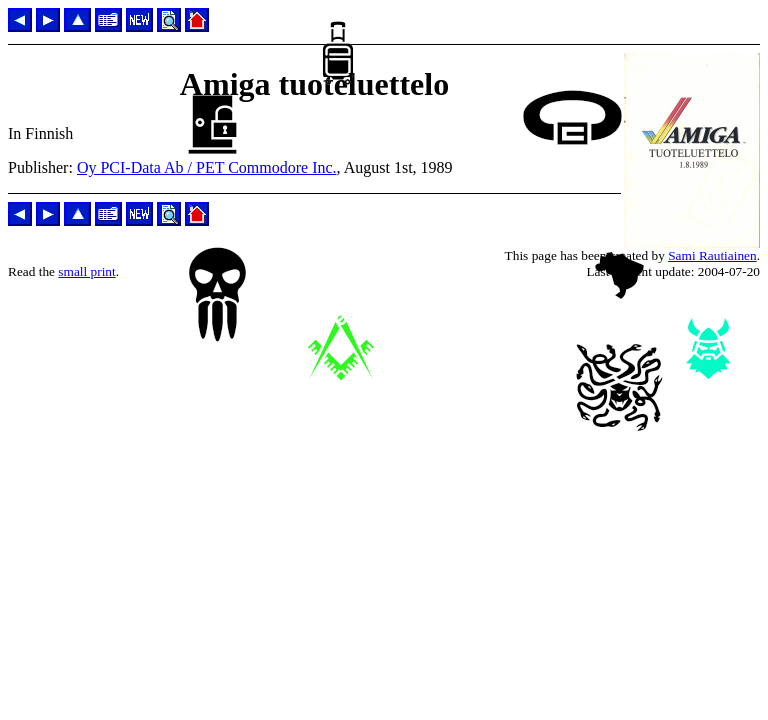  What do you see at coordinates (341, 348) in the screenshot?
I see `freemasonry or masonic lodge symbol` at bounding box center [341, 348].